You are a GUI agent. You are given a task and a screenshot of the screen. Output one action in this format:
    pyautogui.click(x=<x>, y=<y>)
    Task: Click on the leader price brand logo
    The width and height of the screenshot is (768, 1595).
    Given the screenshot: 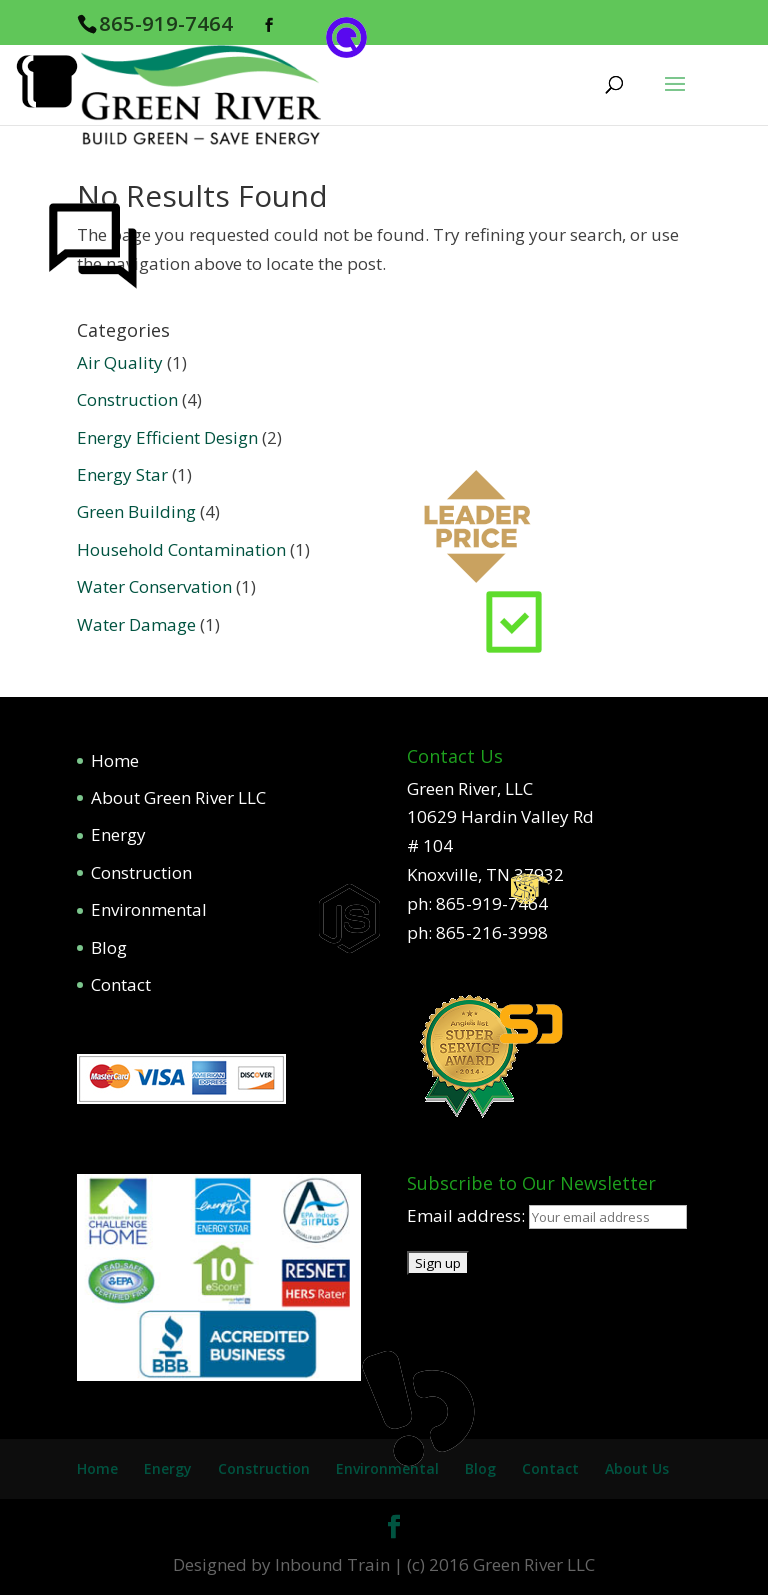 What is the action you would take?
    pyautogui.click(x=477, y=526)
    